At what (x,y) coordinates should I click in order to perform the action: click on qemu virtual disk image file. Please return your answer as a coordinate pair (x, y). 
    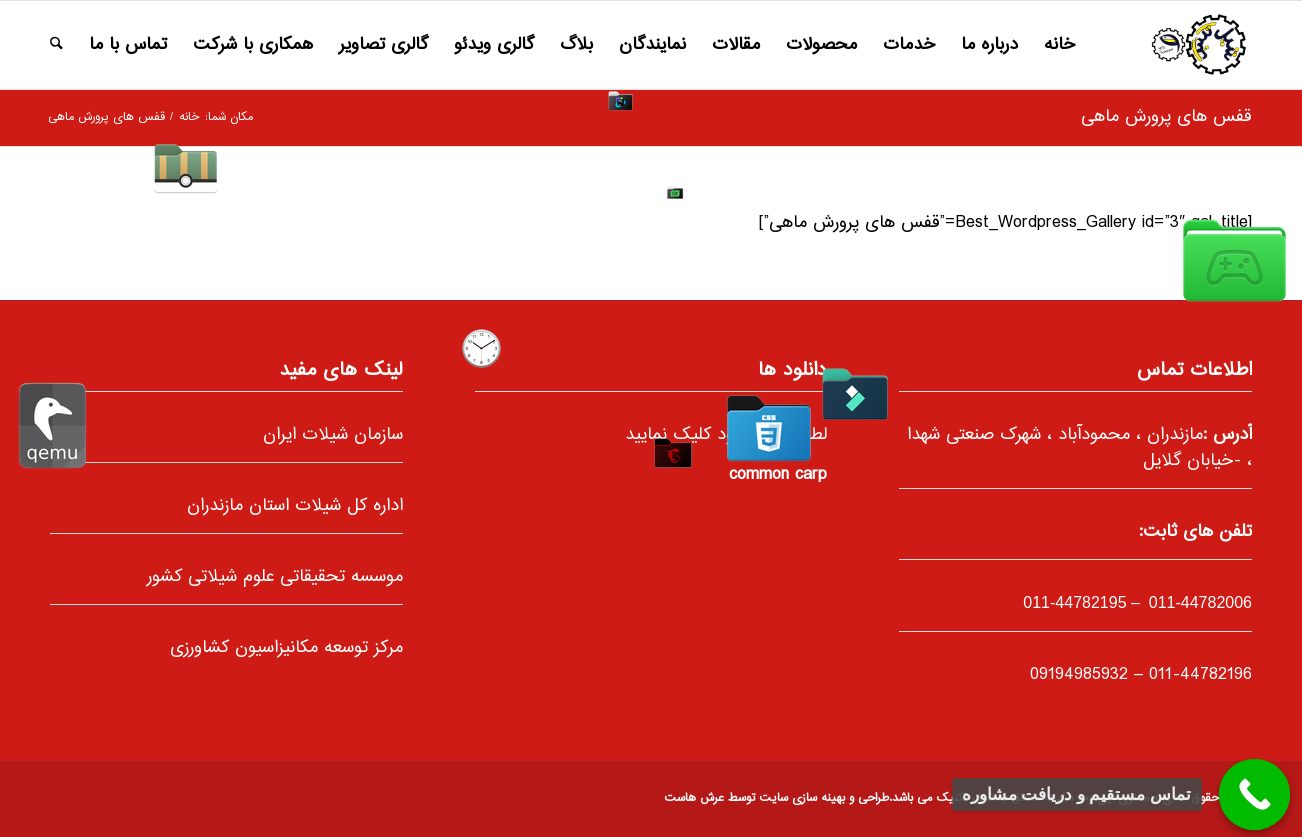
    Looking at the image, I should click on (52, 425).